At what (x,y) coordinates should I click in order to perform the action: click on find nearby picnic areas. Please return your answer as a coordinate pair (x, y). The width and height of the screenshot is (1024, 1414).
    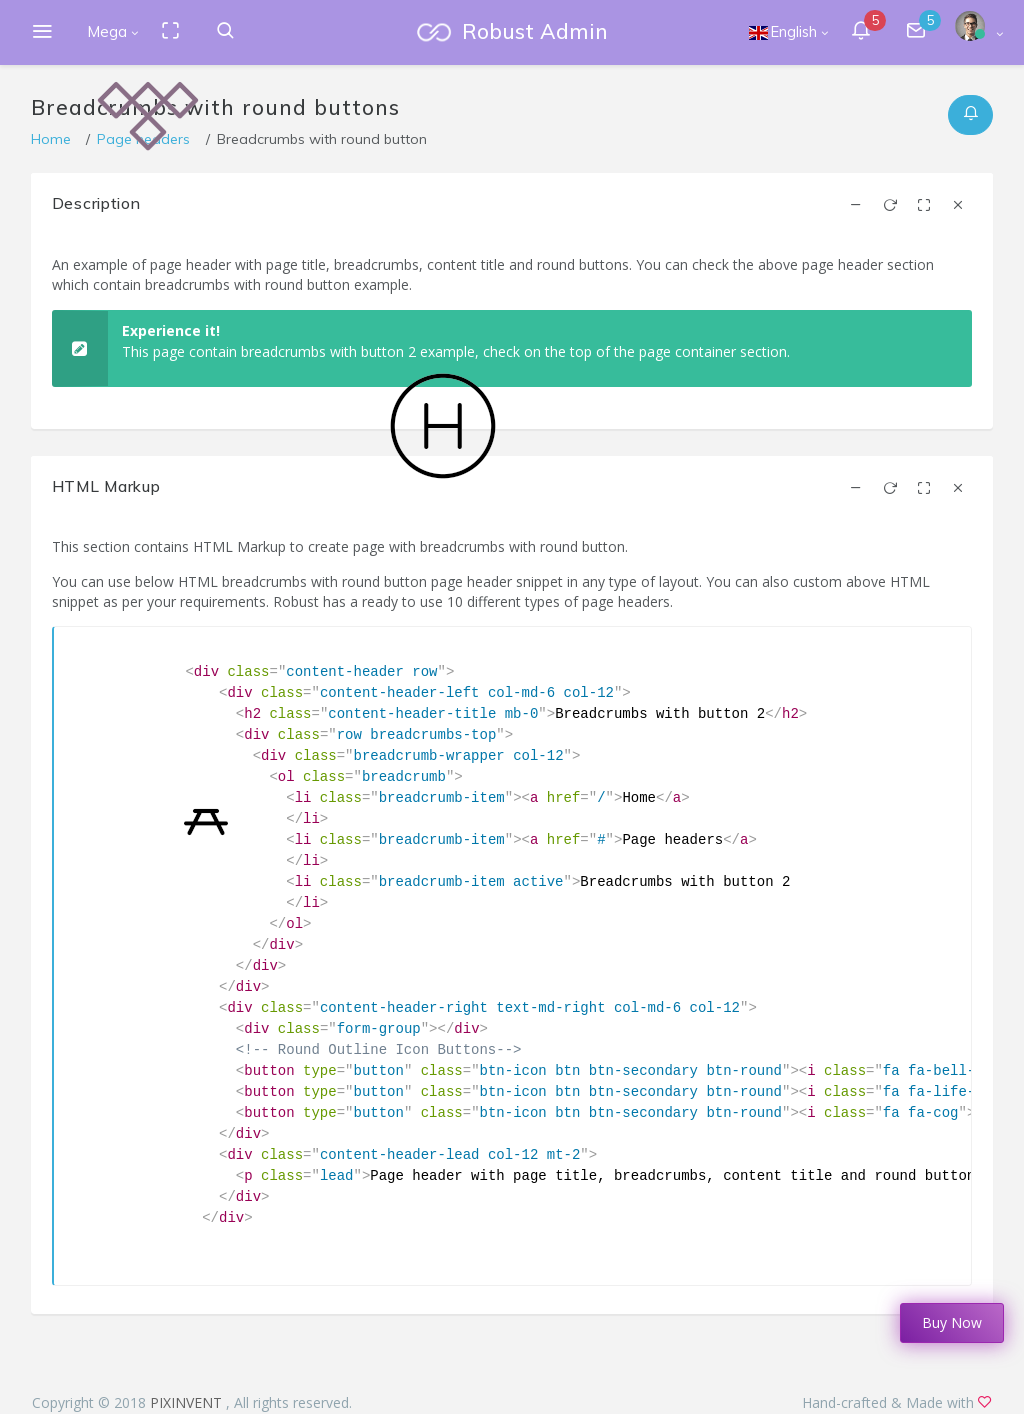
    Looking at the image, I should click on (206, 822).